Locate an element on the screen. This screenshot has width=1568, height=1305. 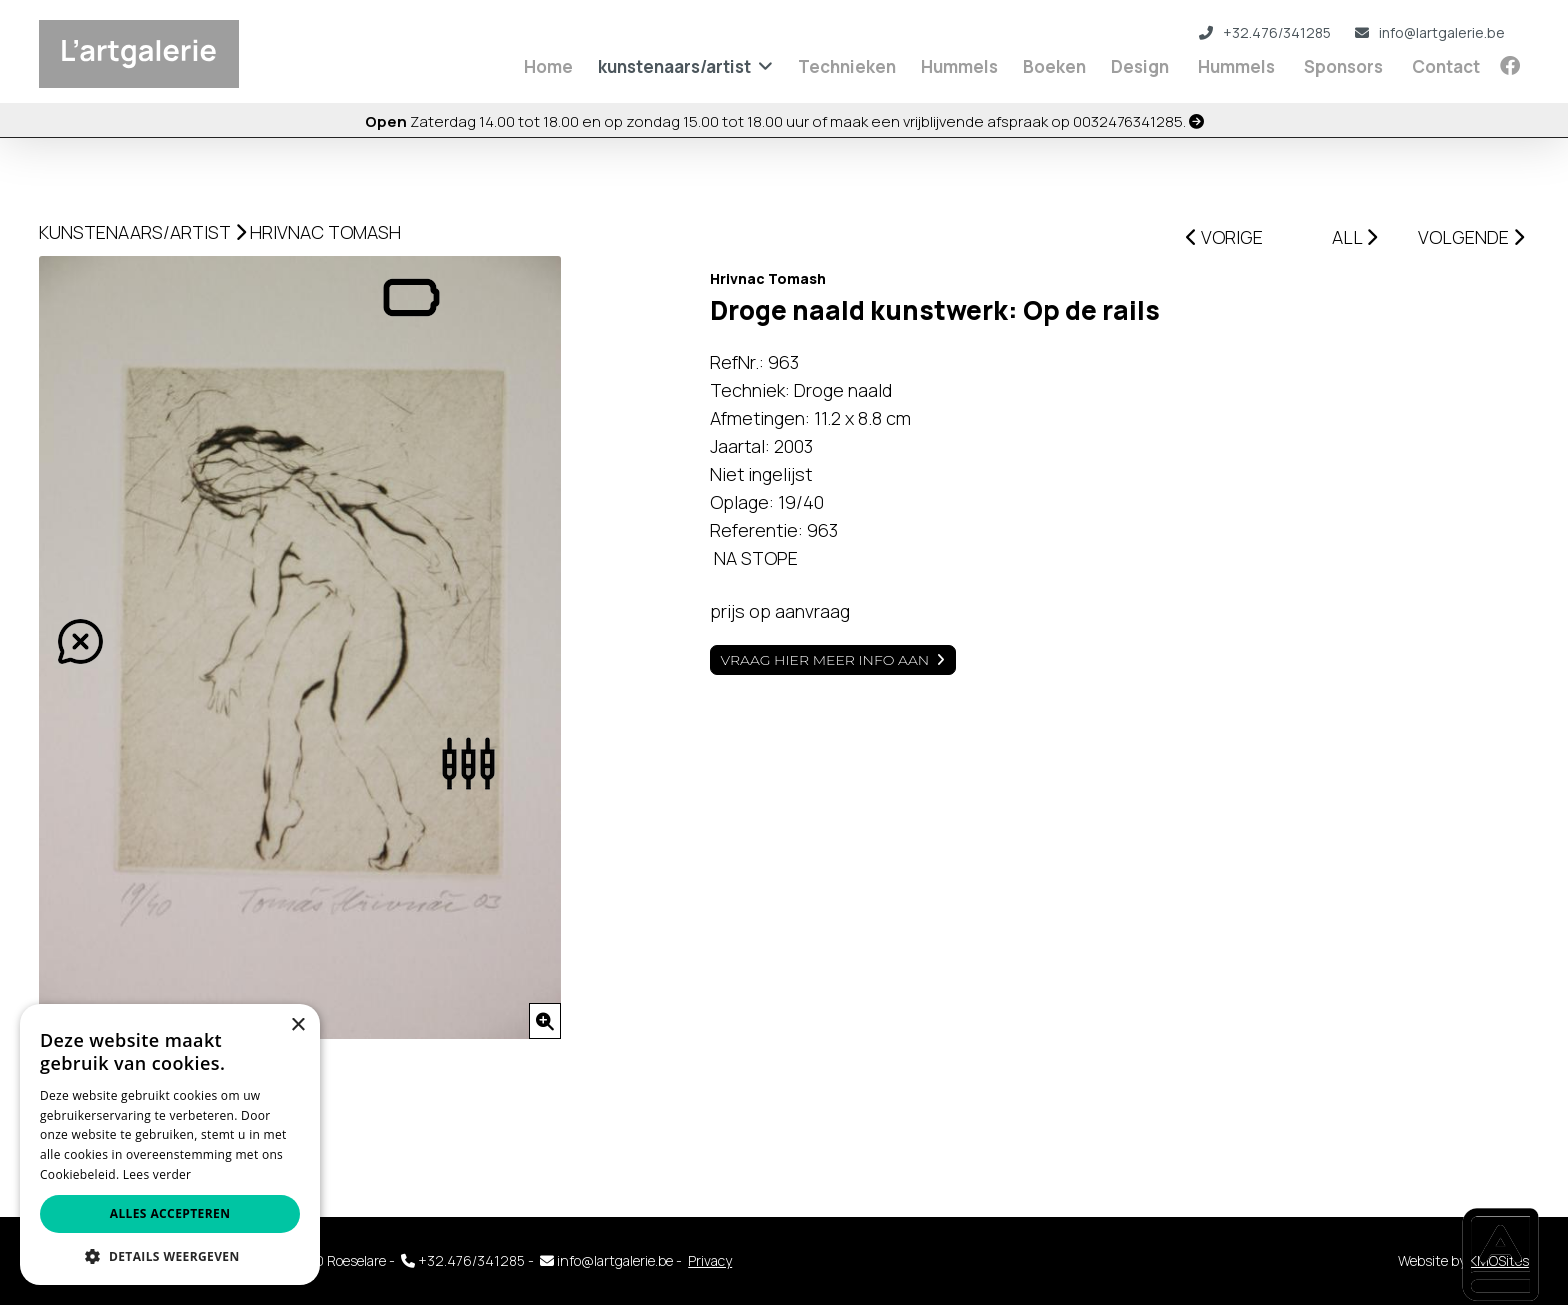
configure audio or video input connections is located at coordinates (468, 763).